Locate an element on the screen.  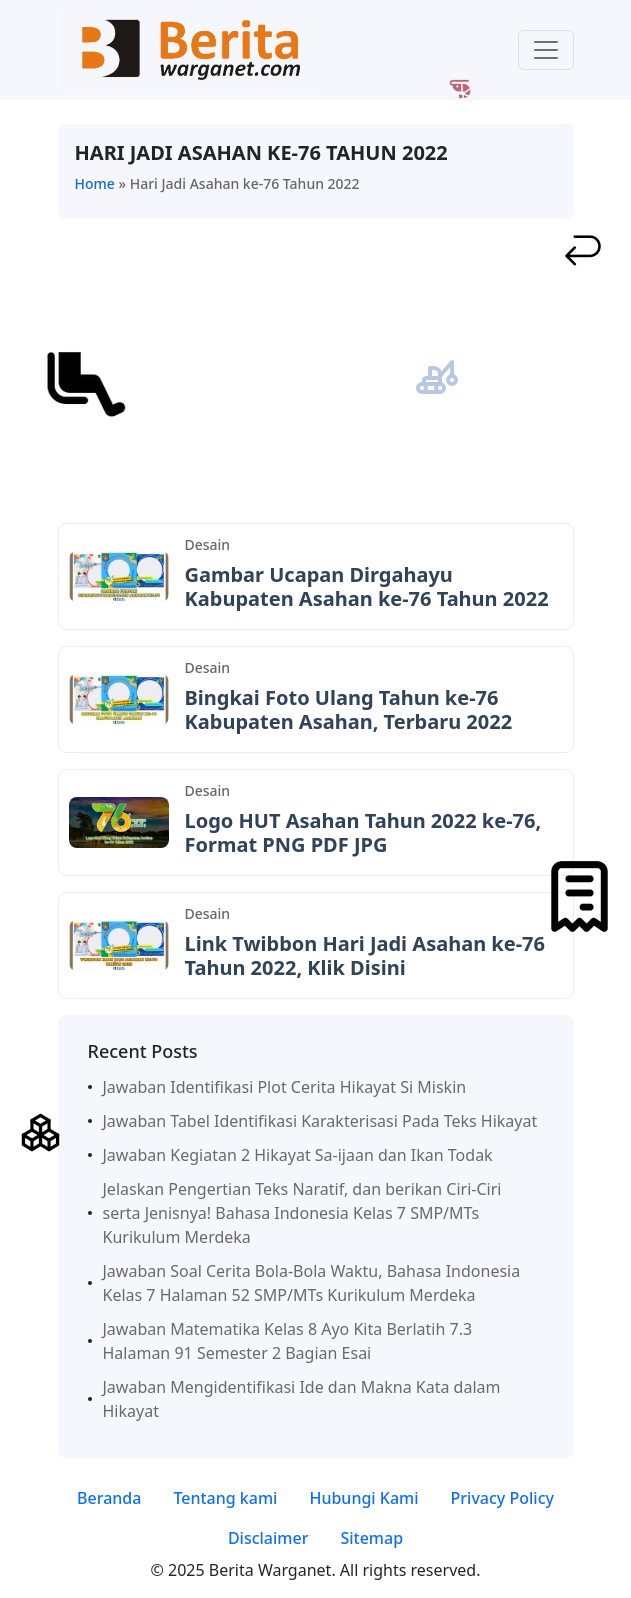
demolition or destruction tool is located at coordinates (438, 378).